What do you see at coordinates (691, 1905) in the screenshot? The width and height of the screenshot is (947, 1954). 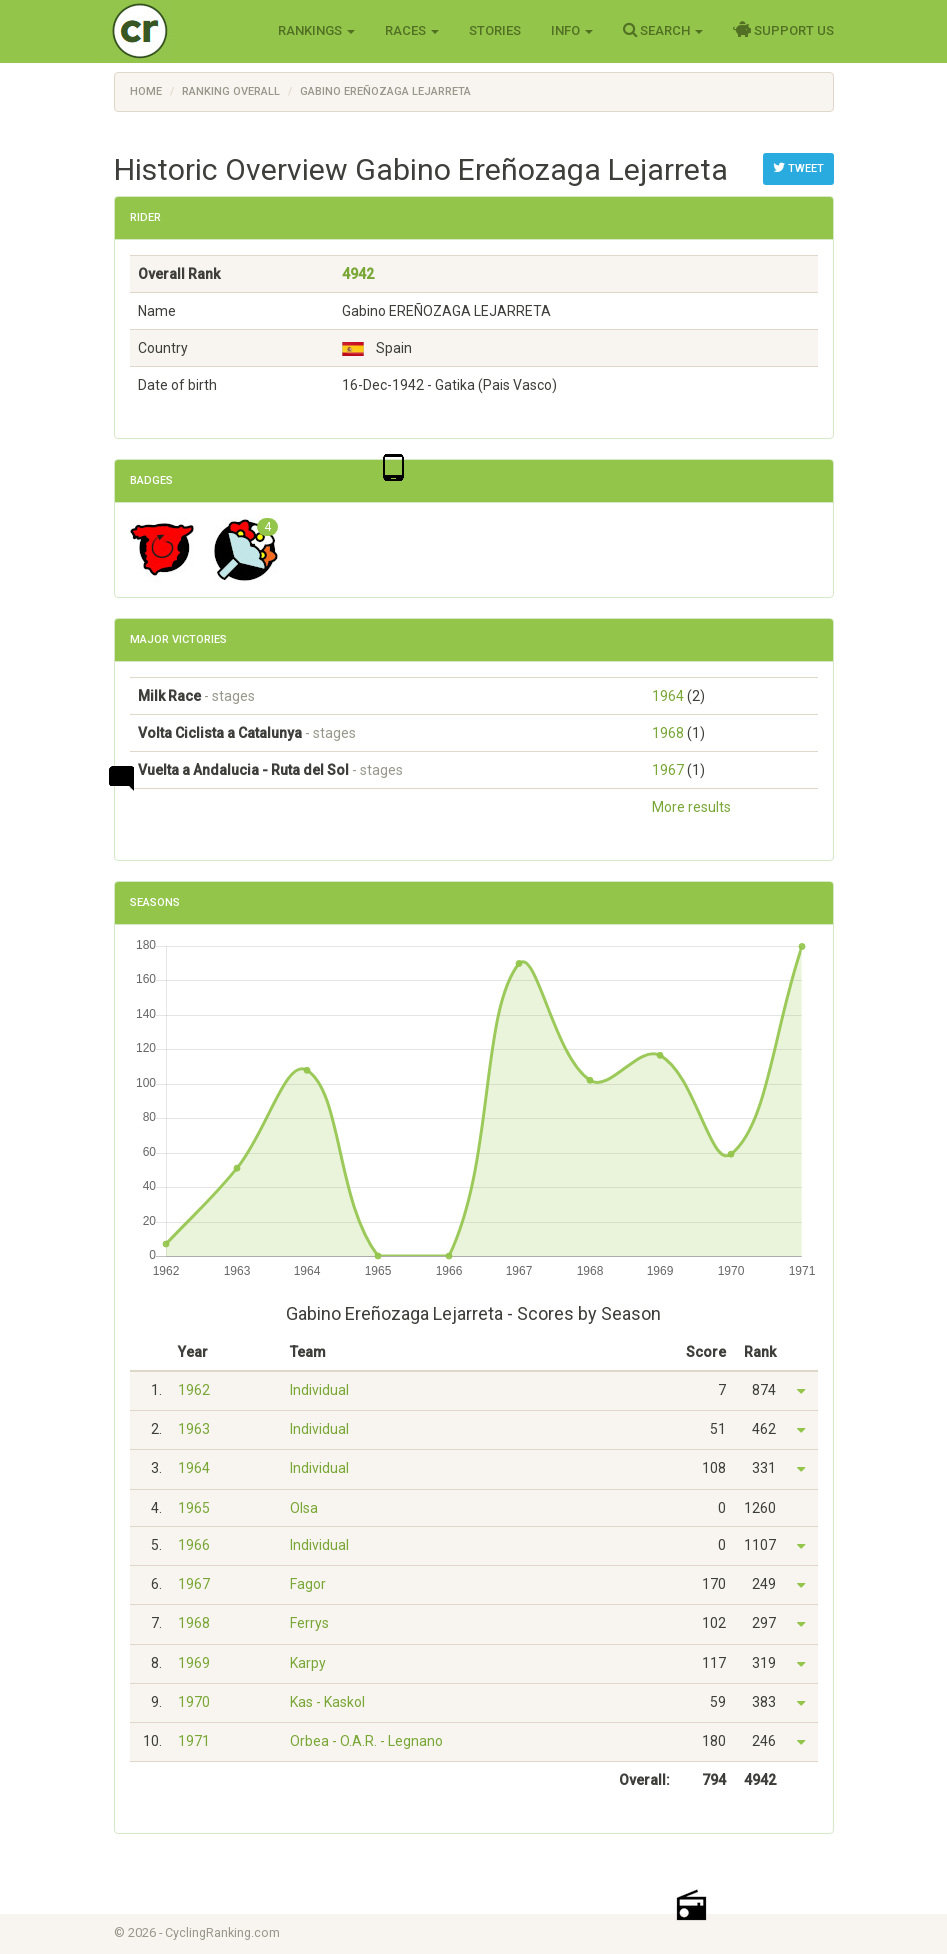 I see `open radio or audio streaming` at bounding box center [691, 1905].